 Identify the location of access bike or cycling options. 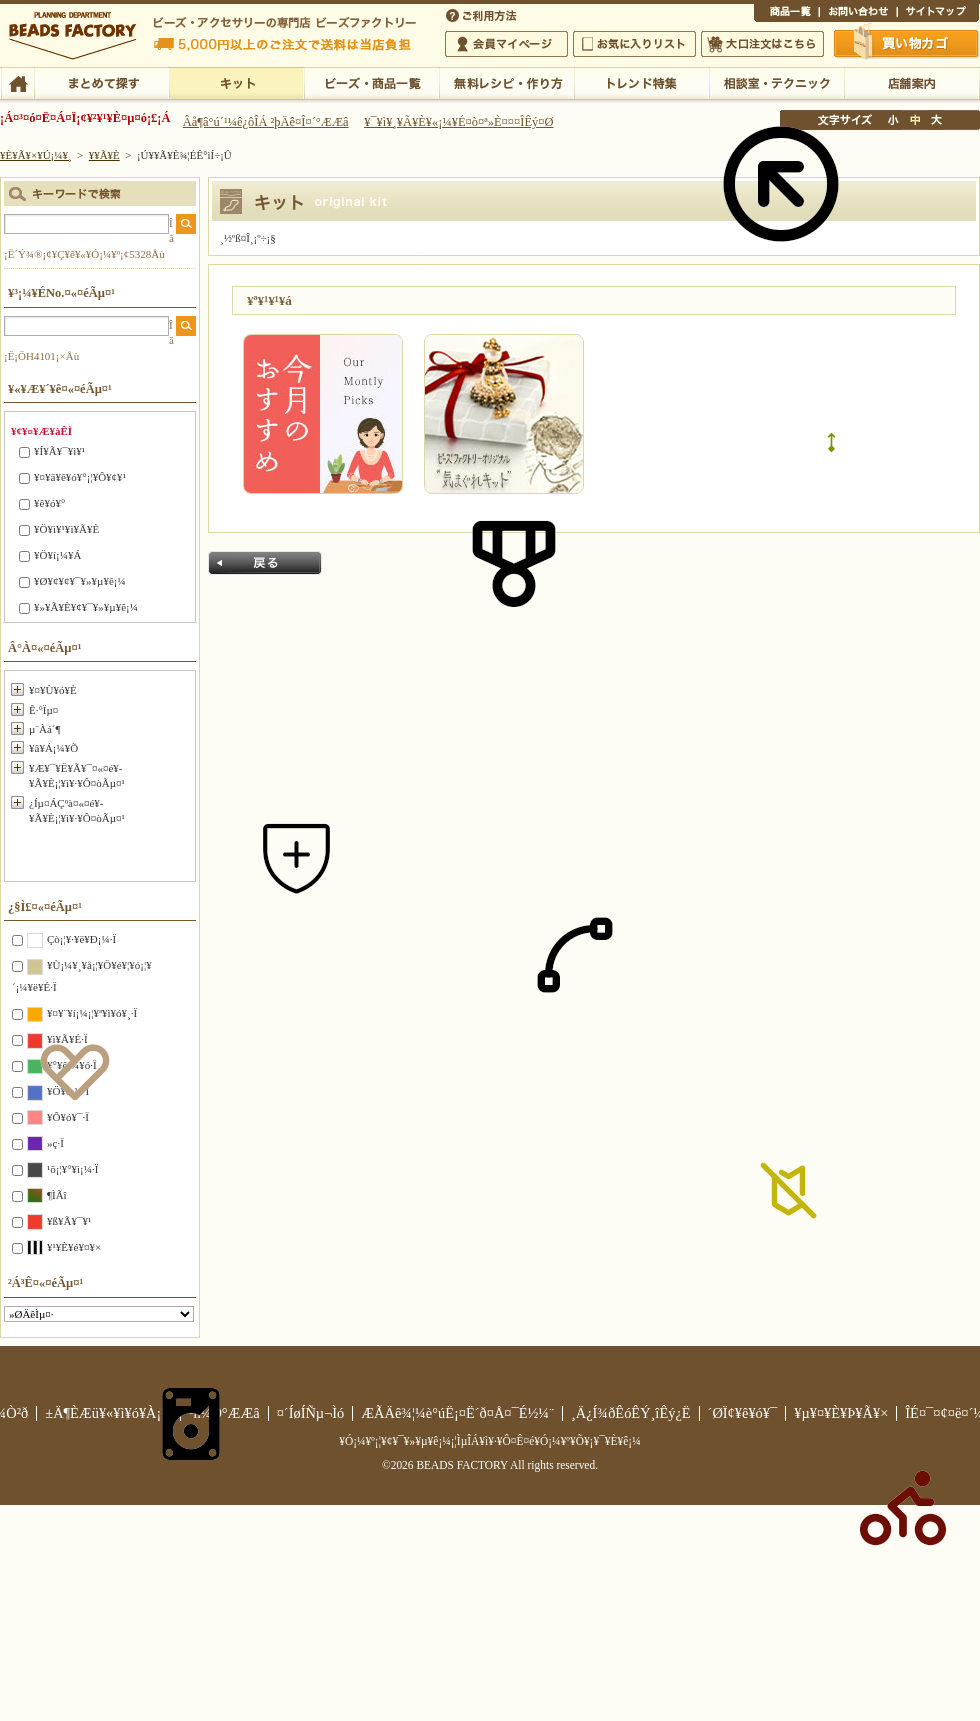
(903, 1506).